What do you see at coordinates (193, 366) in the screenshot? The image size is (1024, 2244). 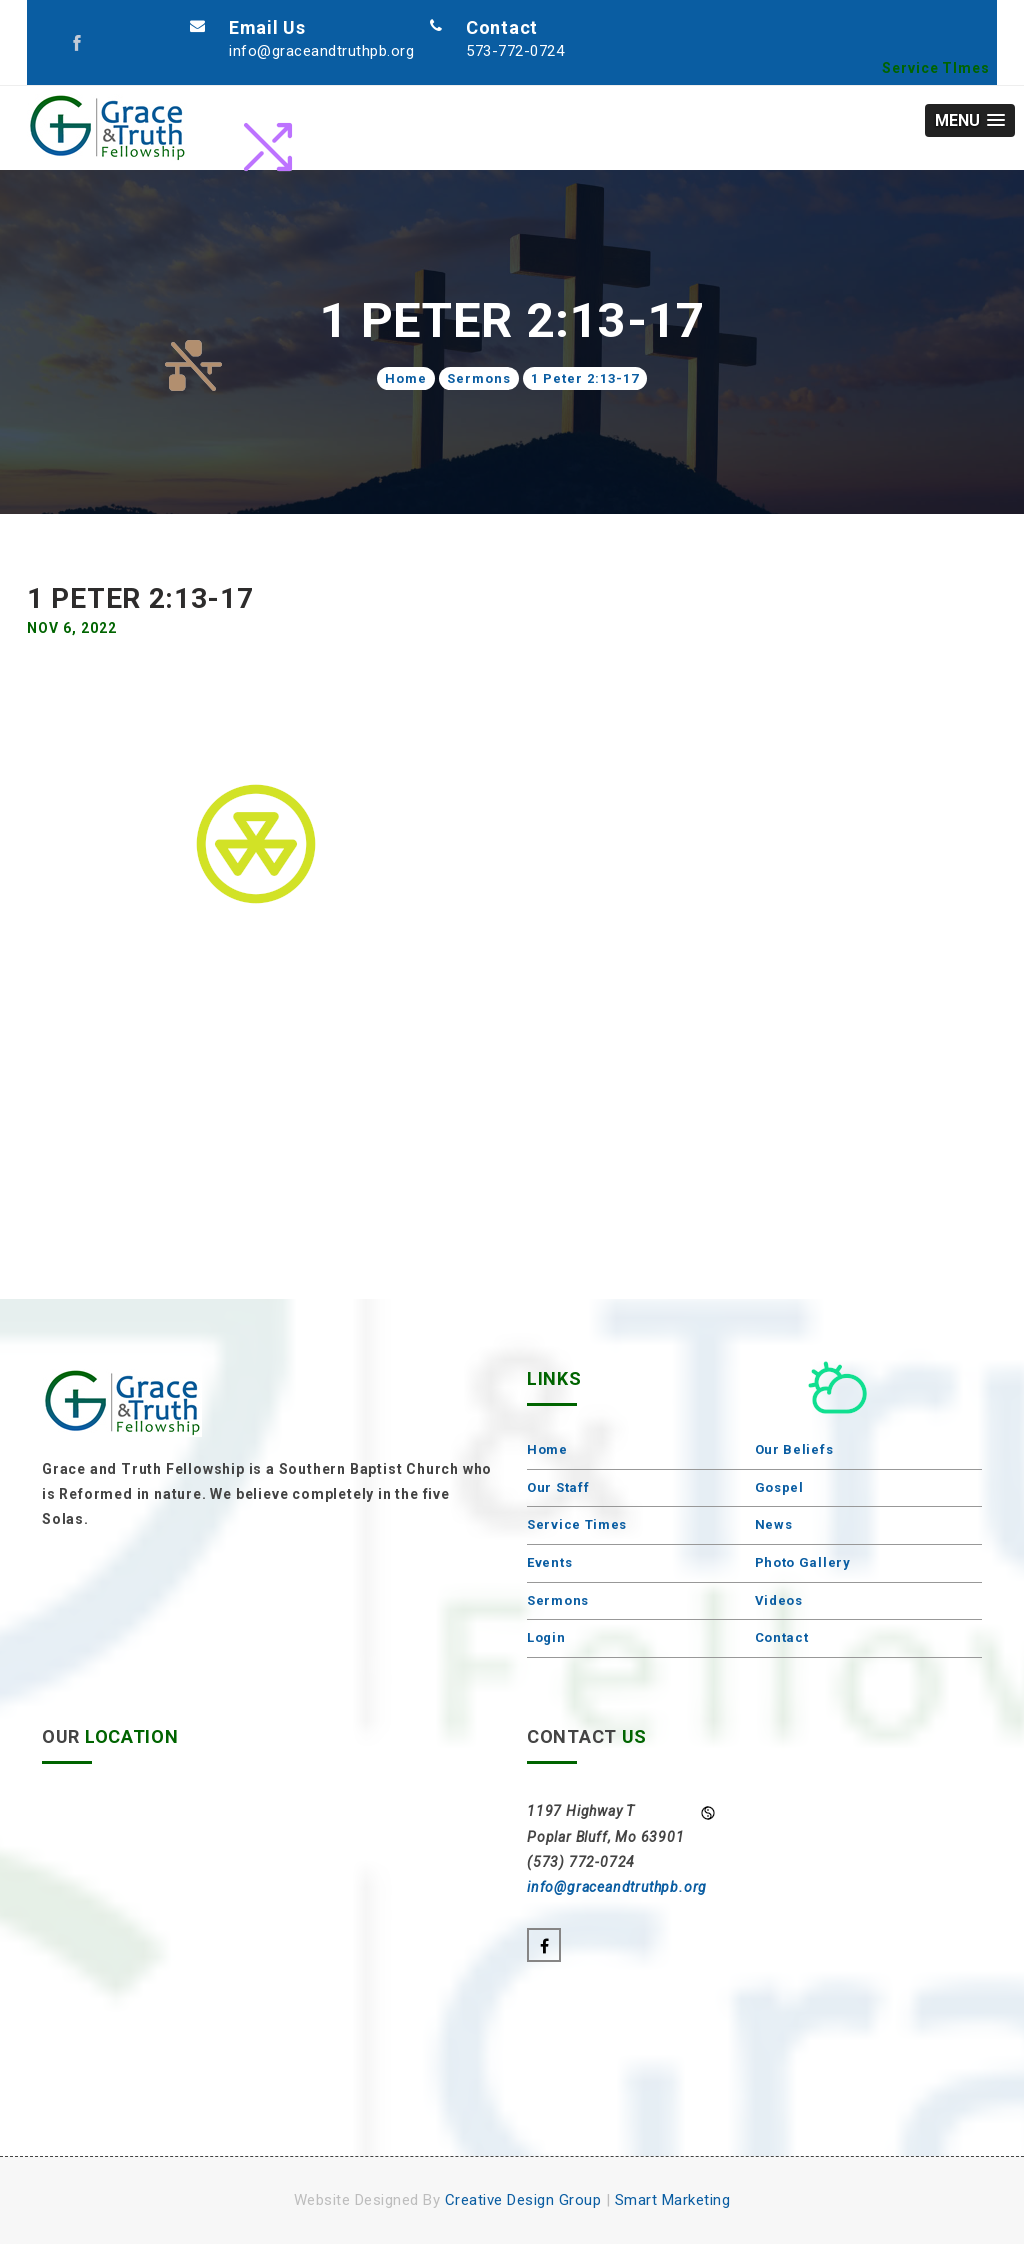 I see `indicates network connection unavailable` at bounding box center [193, 366].